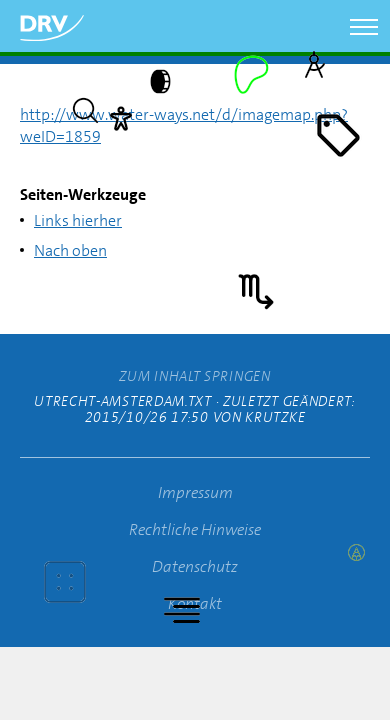  What do you see at coordinates (85, 110) in the screenshot?
I see `search for content or items` at bounding box center [85, 110].